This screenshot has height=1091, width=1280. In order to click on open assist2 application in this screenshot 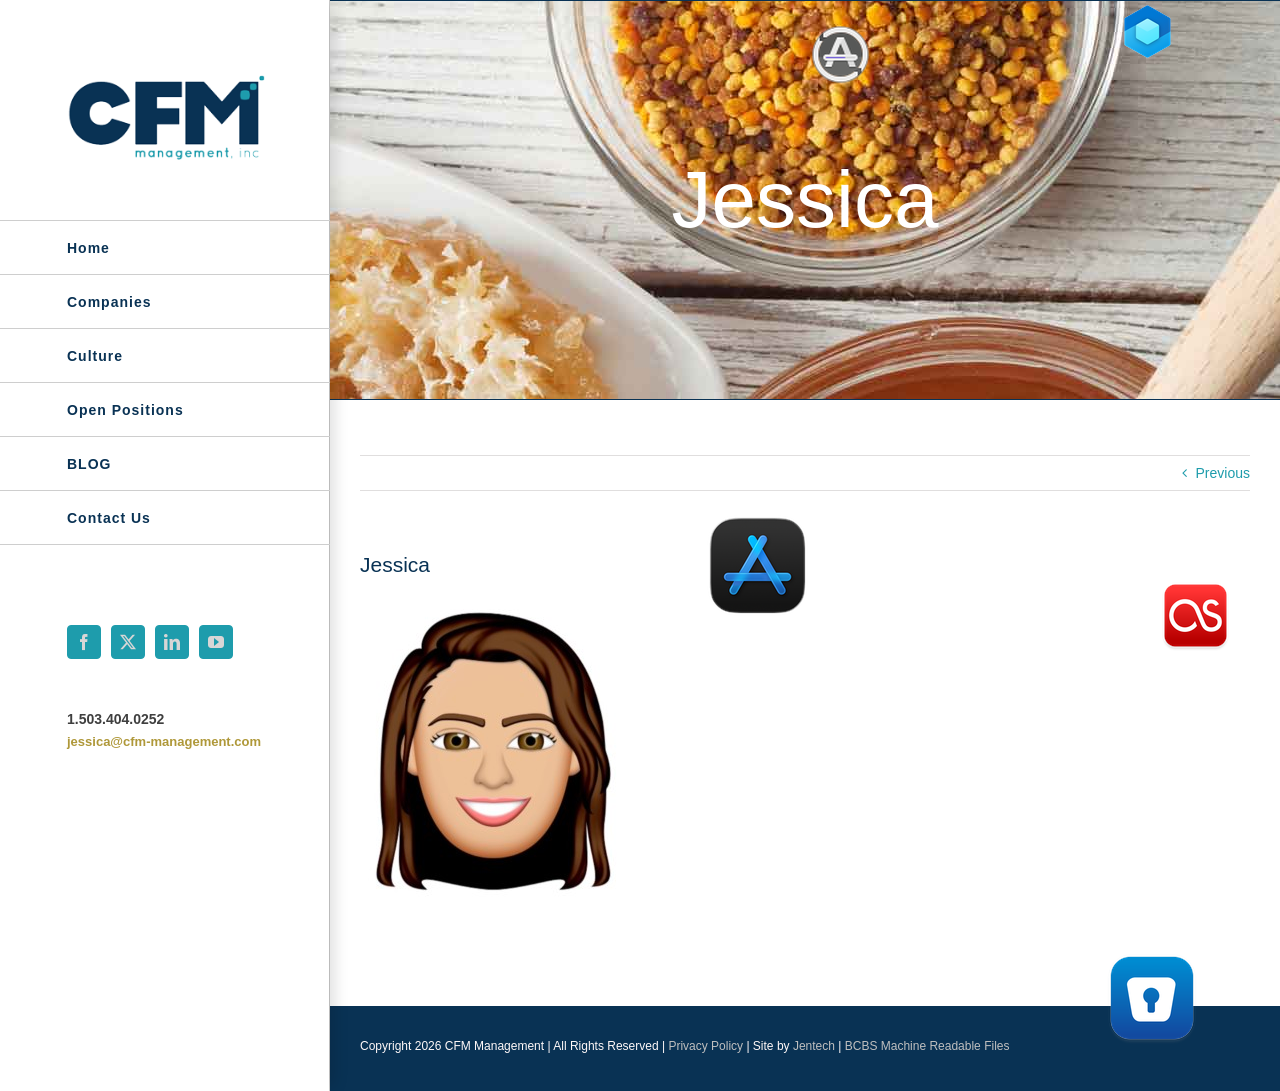, I will do `click(1147, 31)`.